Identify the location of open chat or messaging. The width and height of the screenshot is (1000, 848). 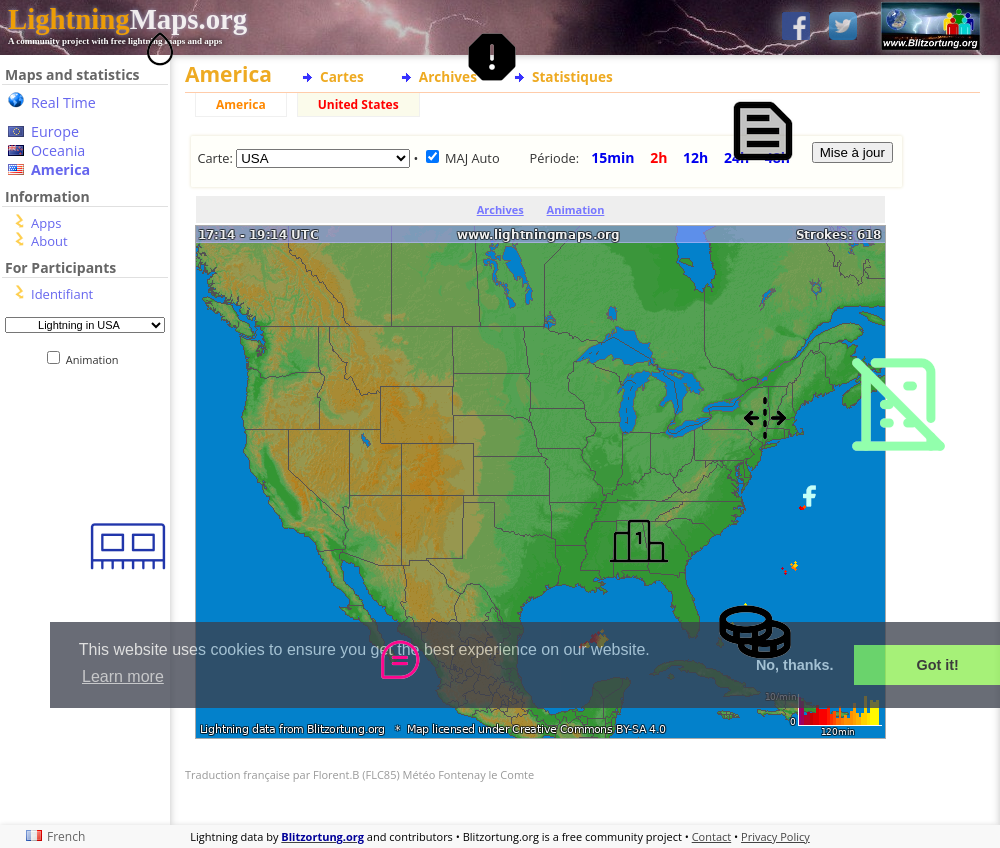
(399, 660).